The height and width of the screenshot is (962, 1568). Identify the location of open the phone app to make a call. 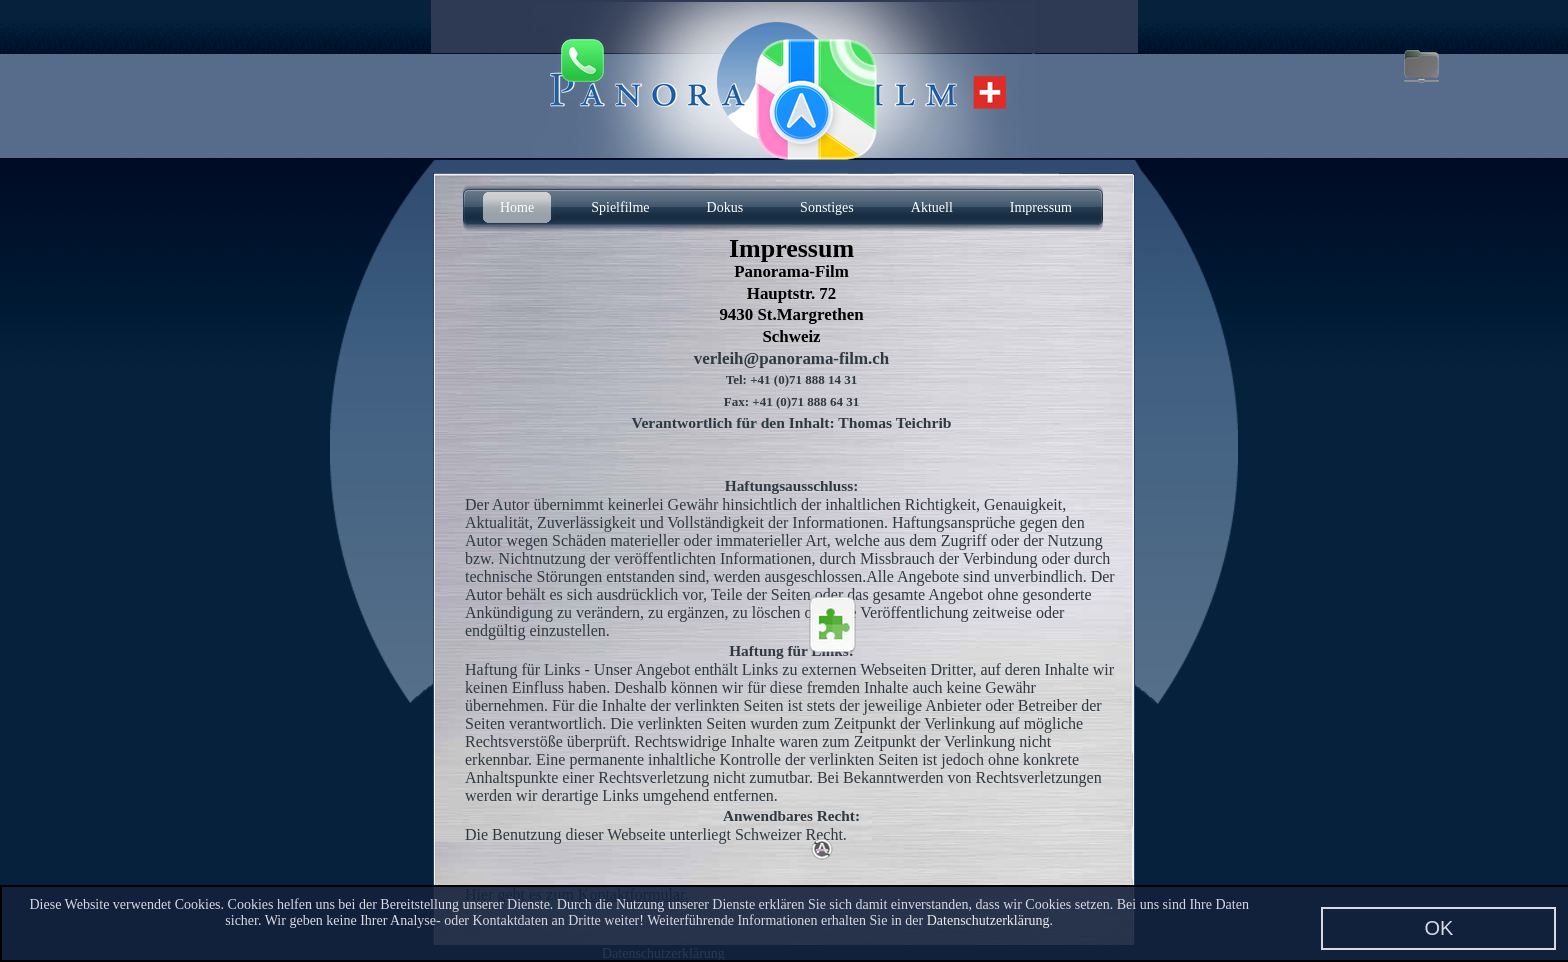
(582, 60).